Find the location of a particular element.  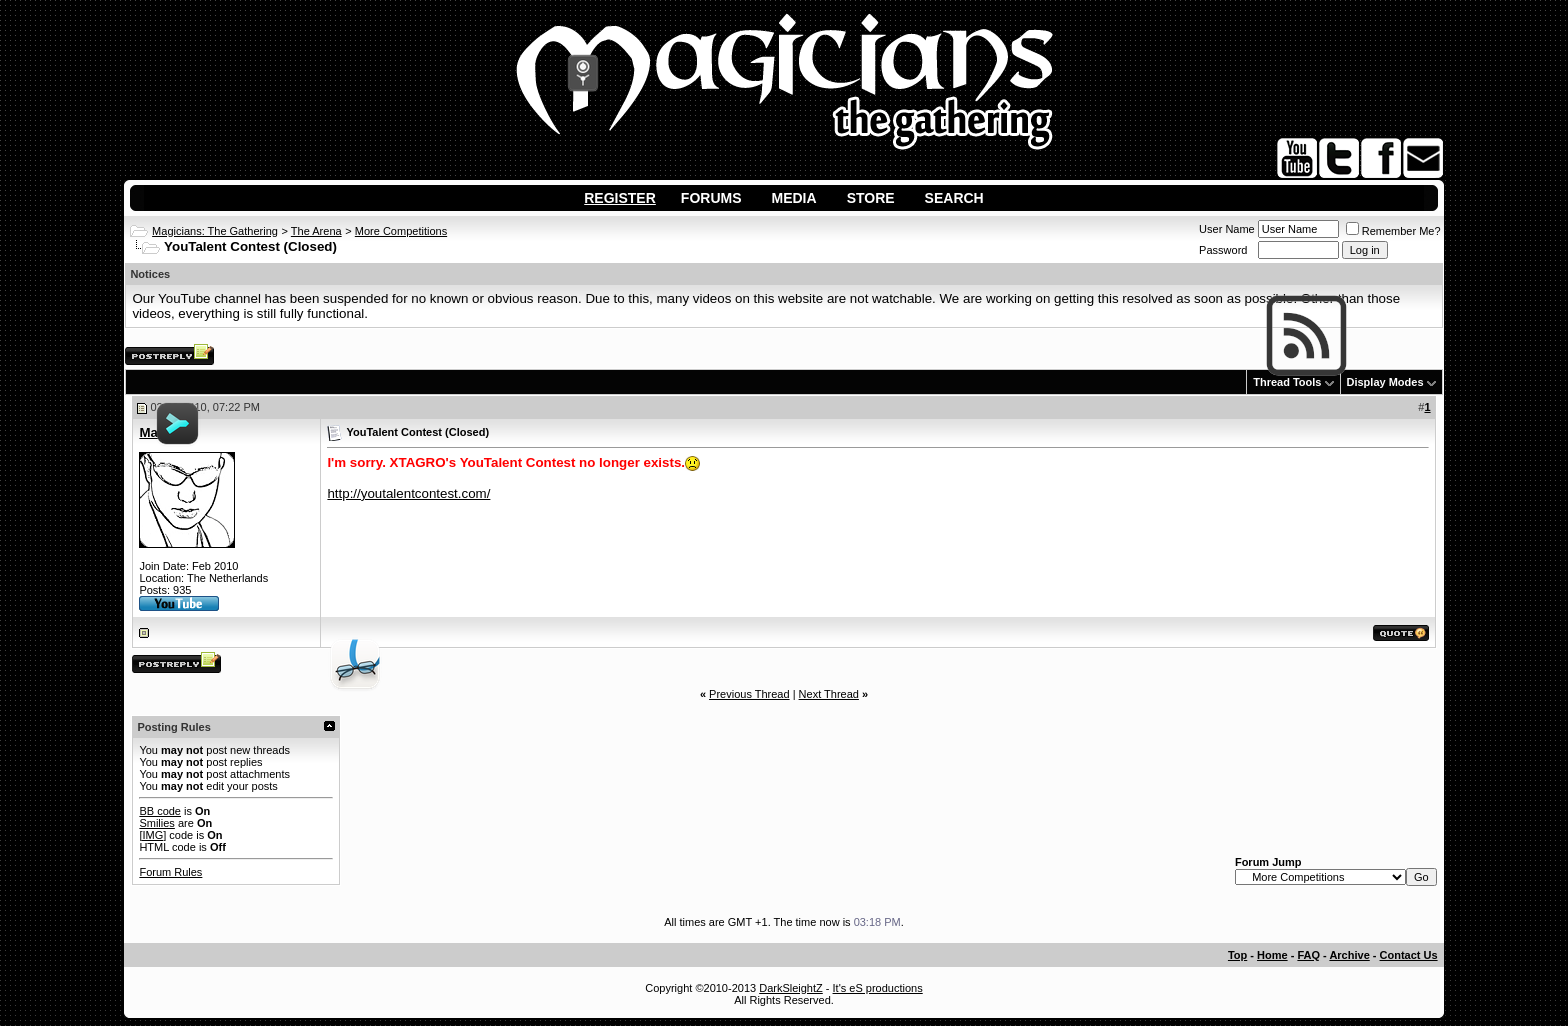

open okular document viewer is located at coordinates (355, 664).